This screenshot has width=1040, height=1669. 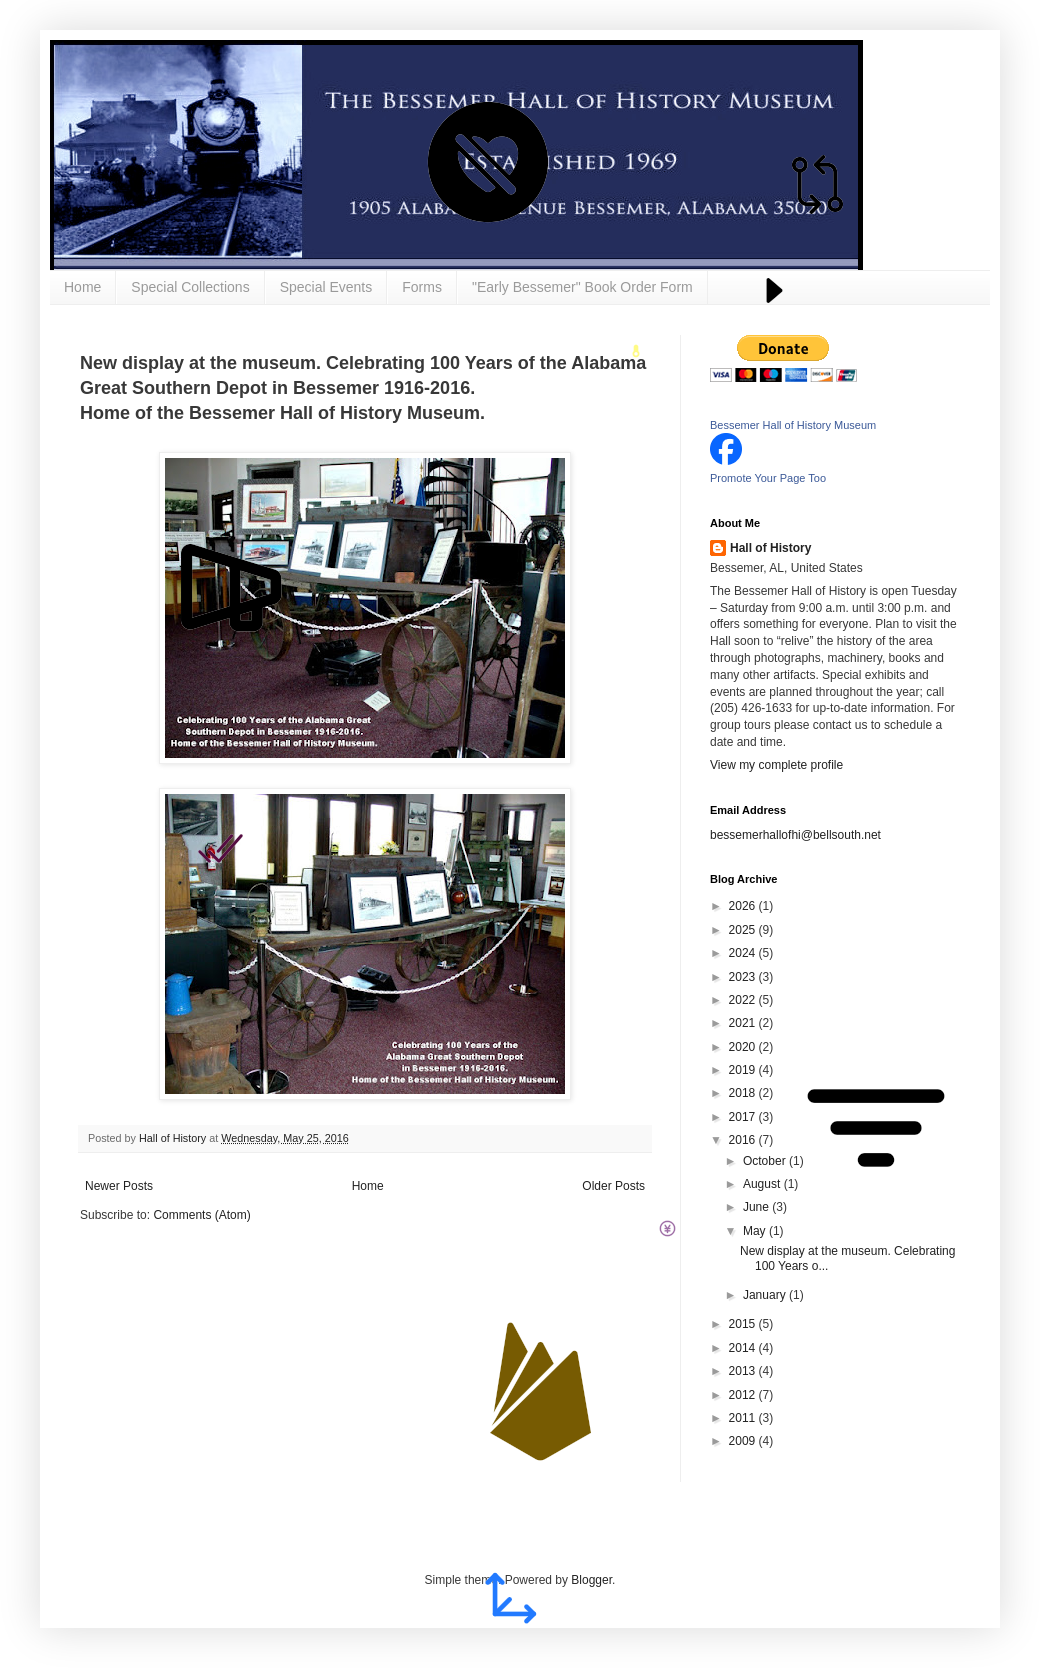 What do you see at coordinates (512, 1597) in the screenshot?
I see `move or transform object in 3d space` at bounding box center [512, 1597].